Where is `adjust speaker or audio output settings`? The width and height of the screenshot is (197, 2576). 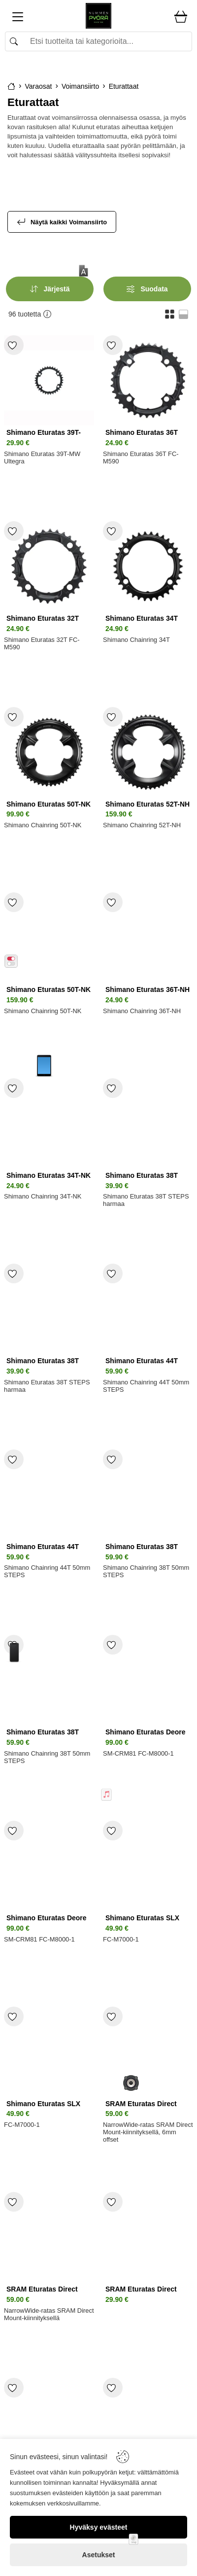
adjust speaker or audio output settings is located at coordinates (131, 2083).